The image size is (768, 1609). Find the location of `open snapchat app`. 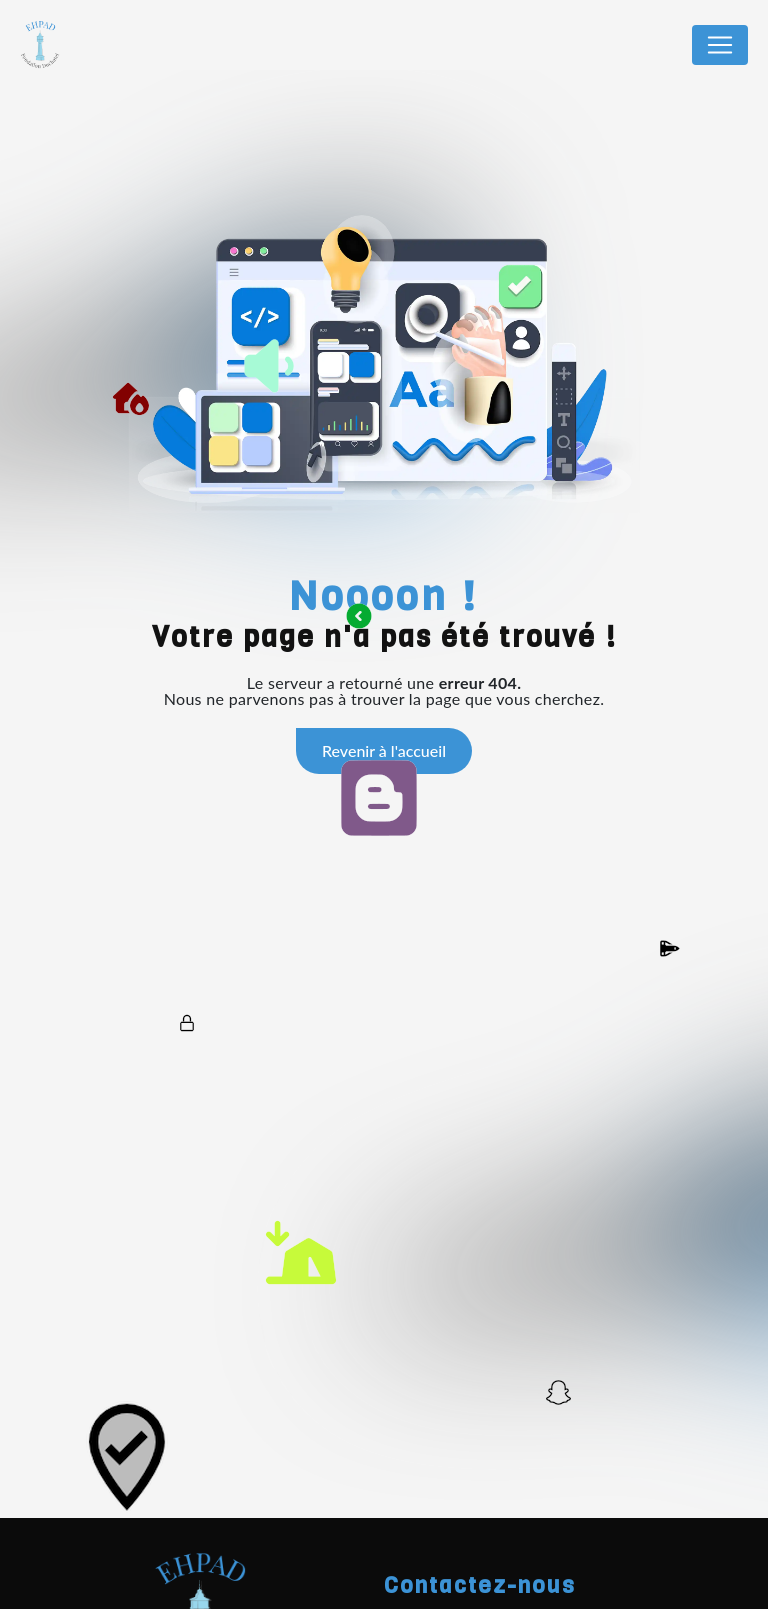

open snapchat app is located at coordinates (558, 1392).